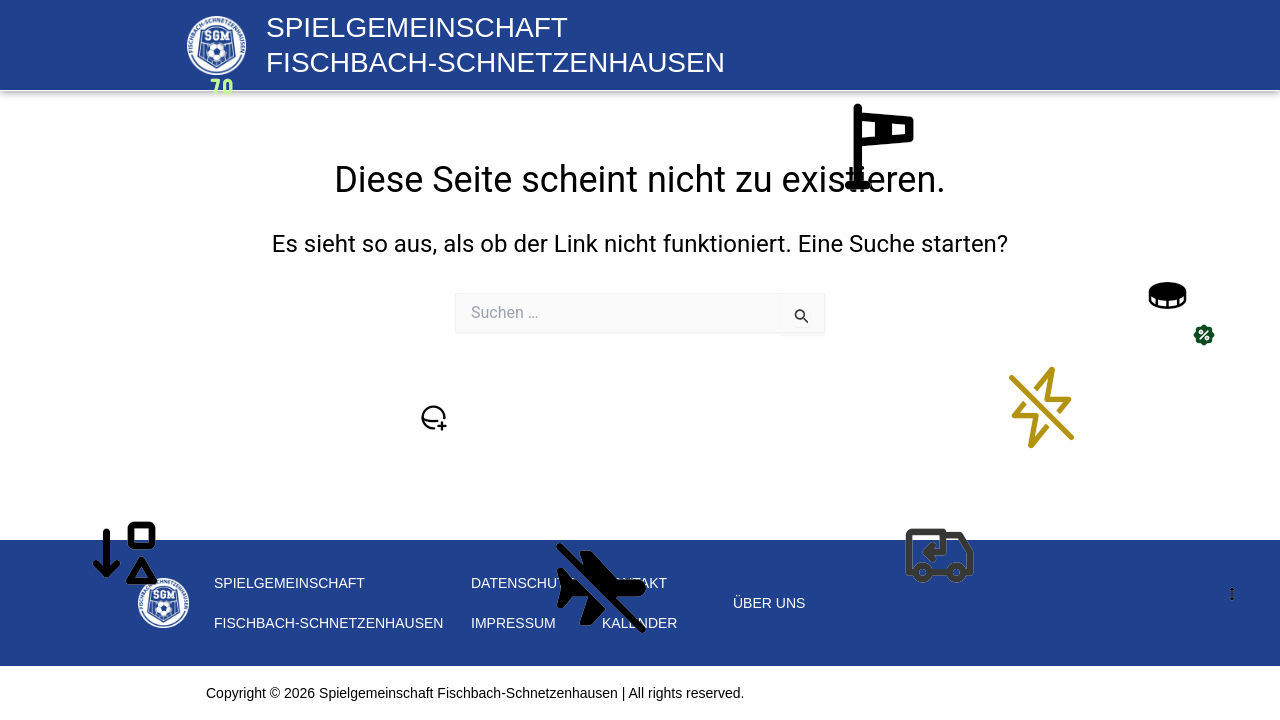  I want to click on initiate a product return, so click(939, 555).